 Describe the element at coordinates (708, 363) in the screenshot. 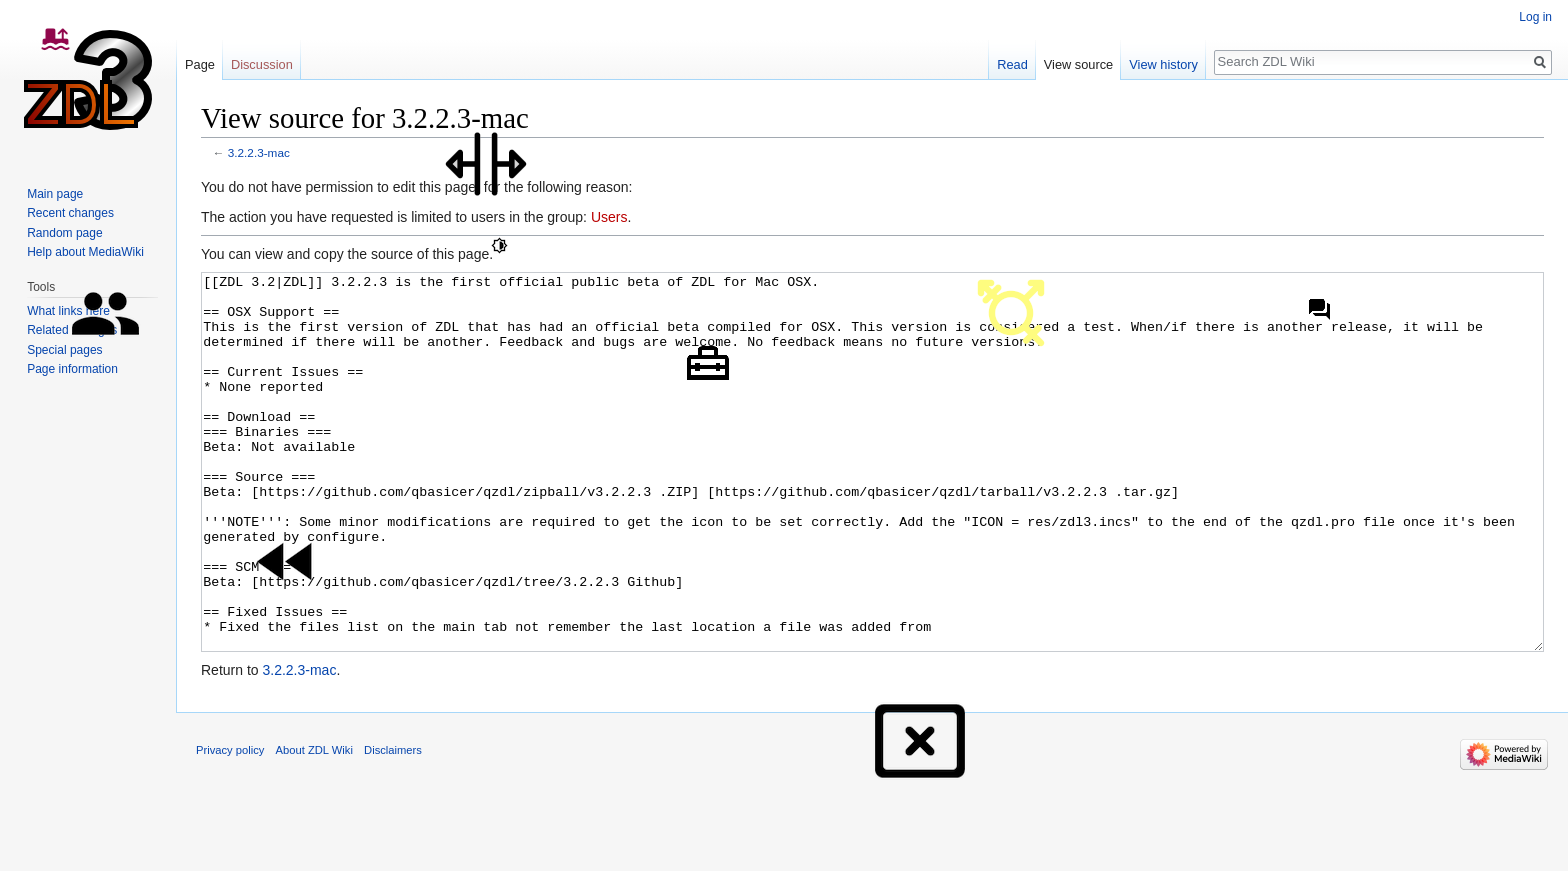

I see `access home repair services` at that location.